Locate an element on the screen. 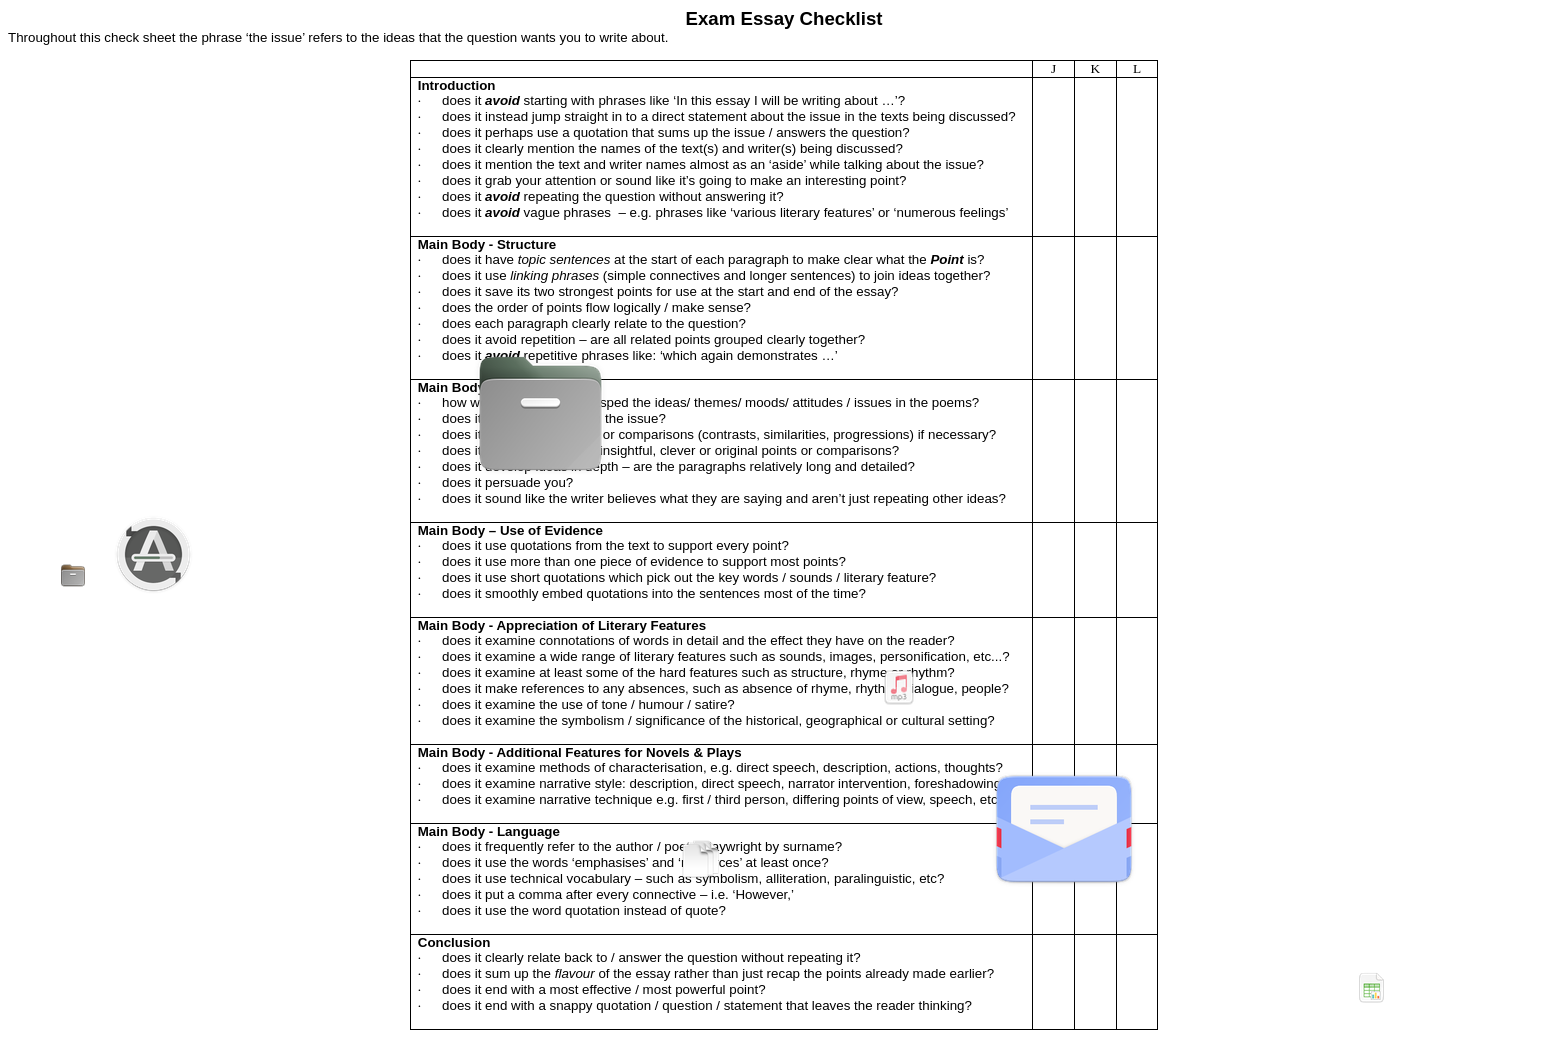 The height and width of the screenshot is (1053, 1568). open the nautilus file manager is located at coordinates (73, 575).